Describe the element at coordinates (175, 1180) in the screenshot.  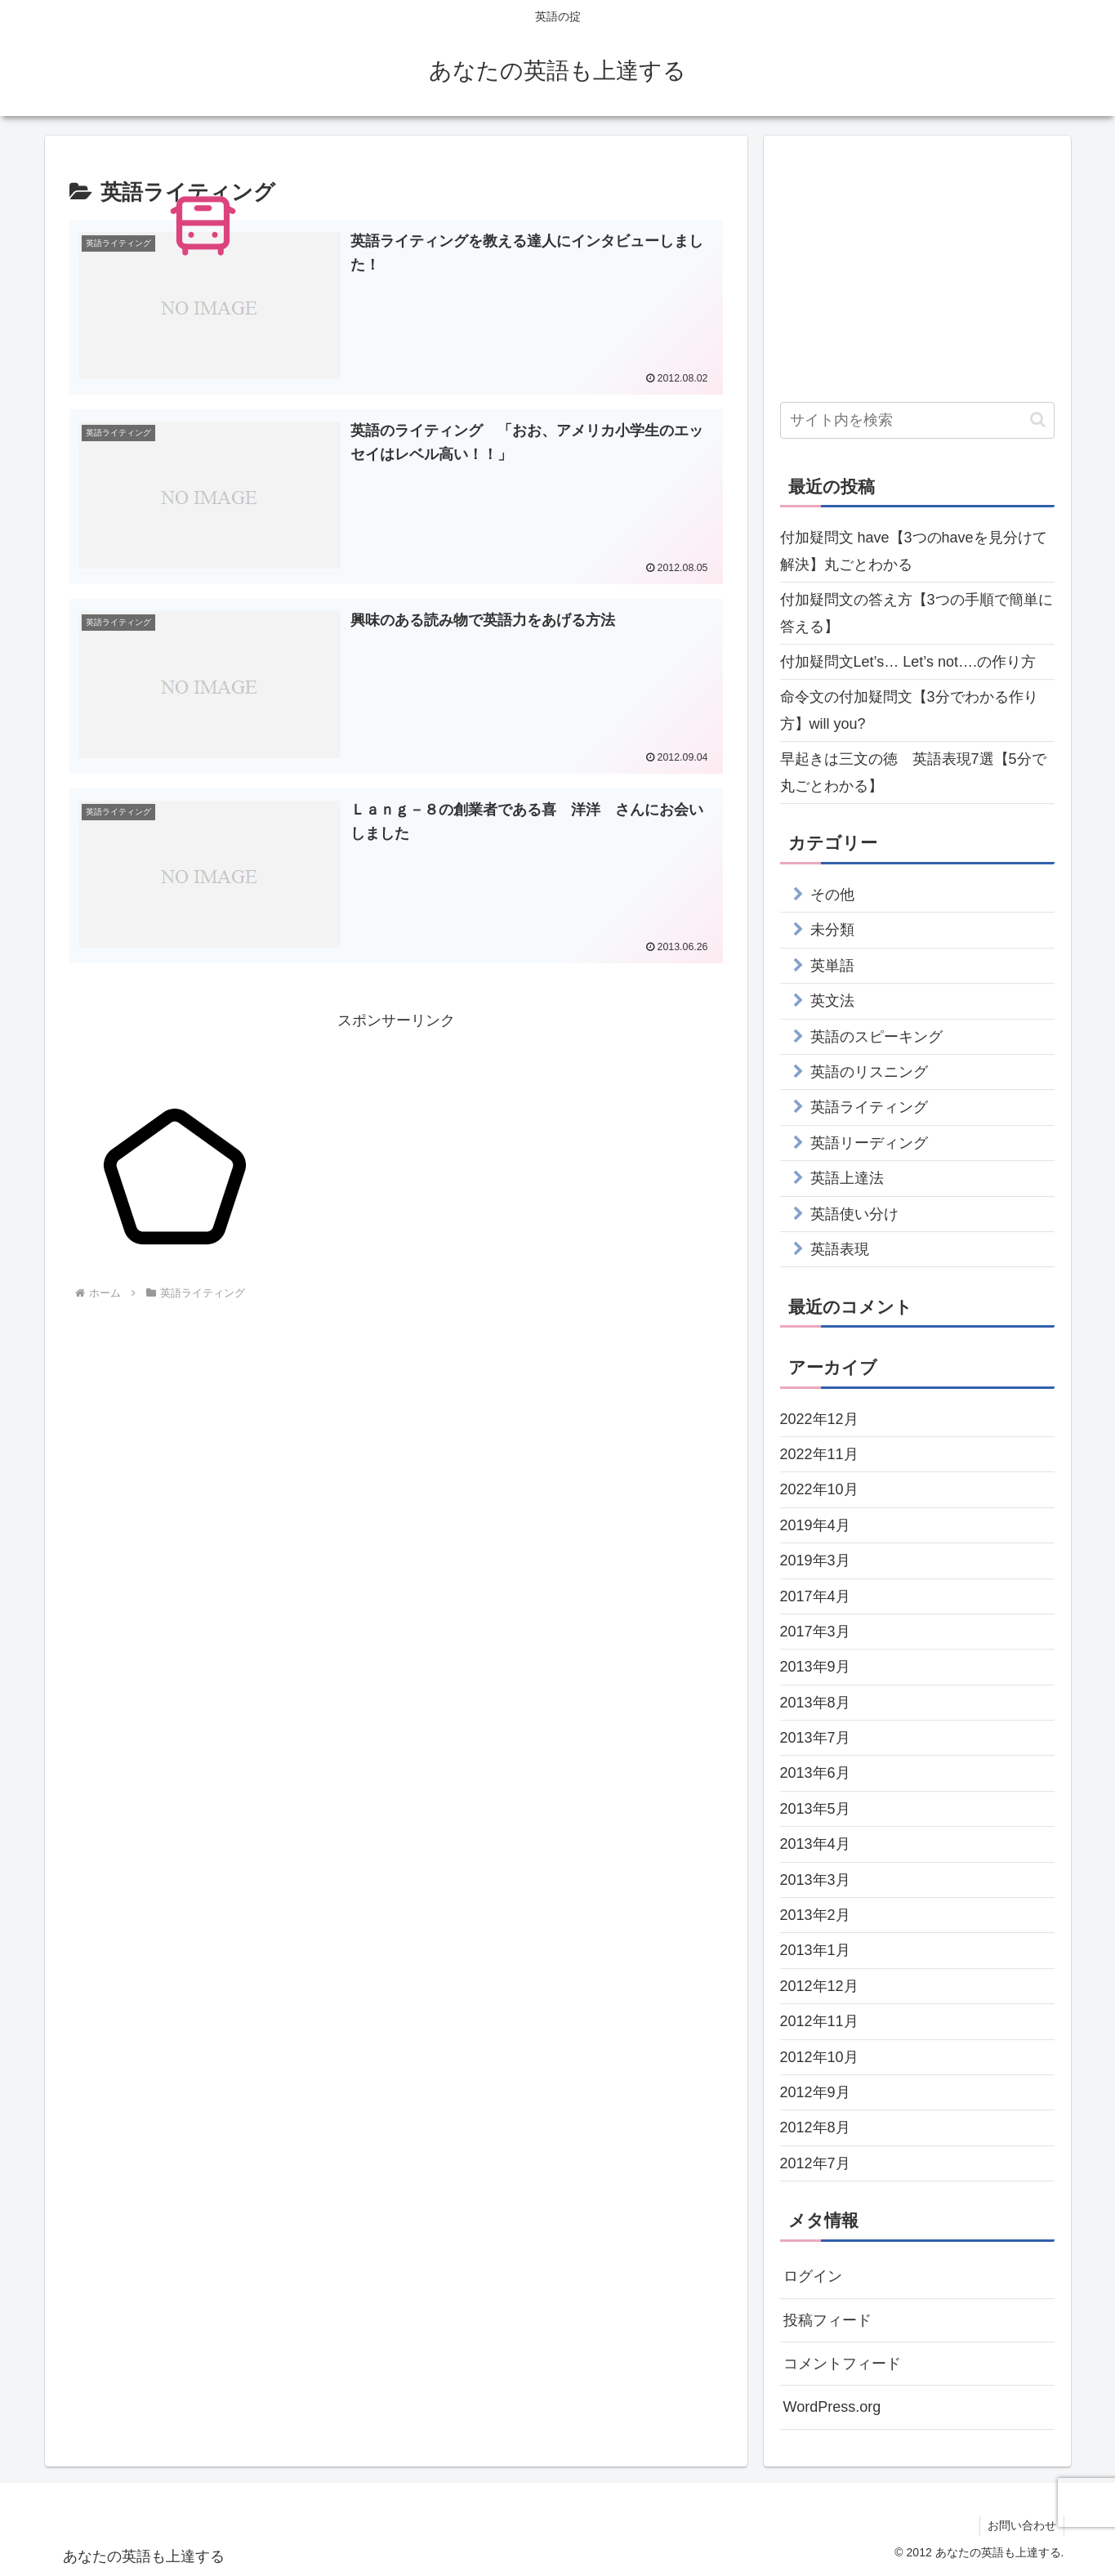
I see `select pentagon shape tool` at that location.